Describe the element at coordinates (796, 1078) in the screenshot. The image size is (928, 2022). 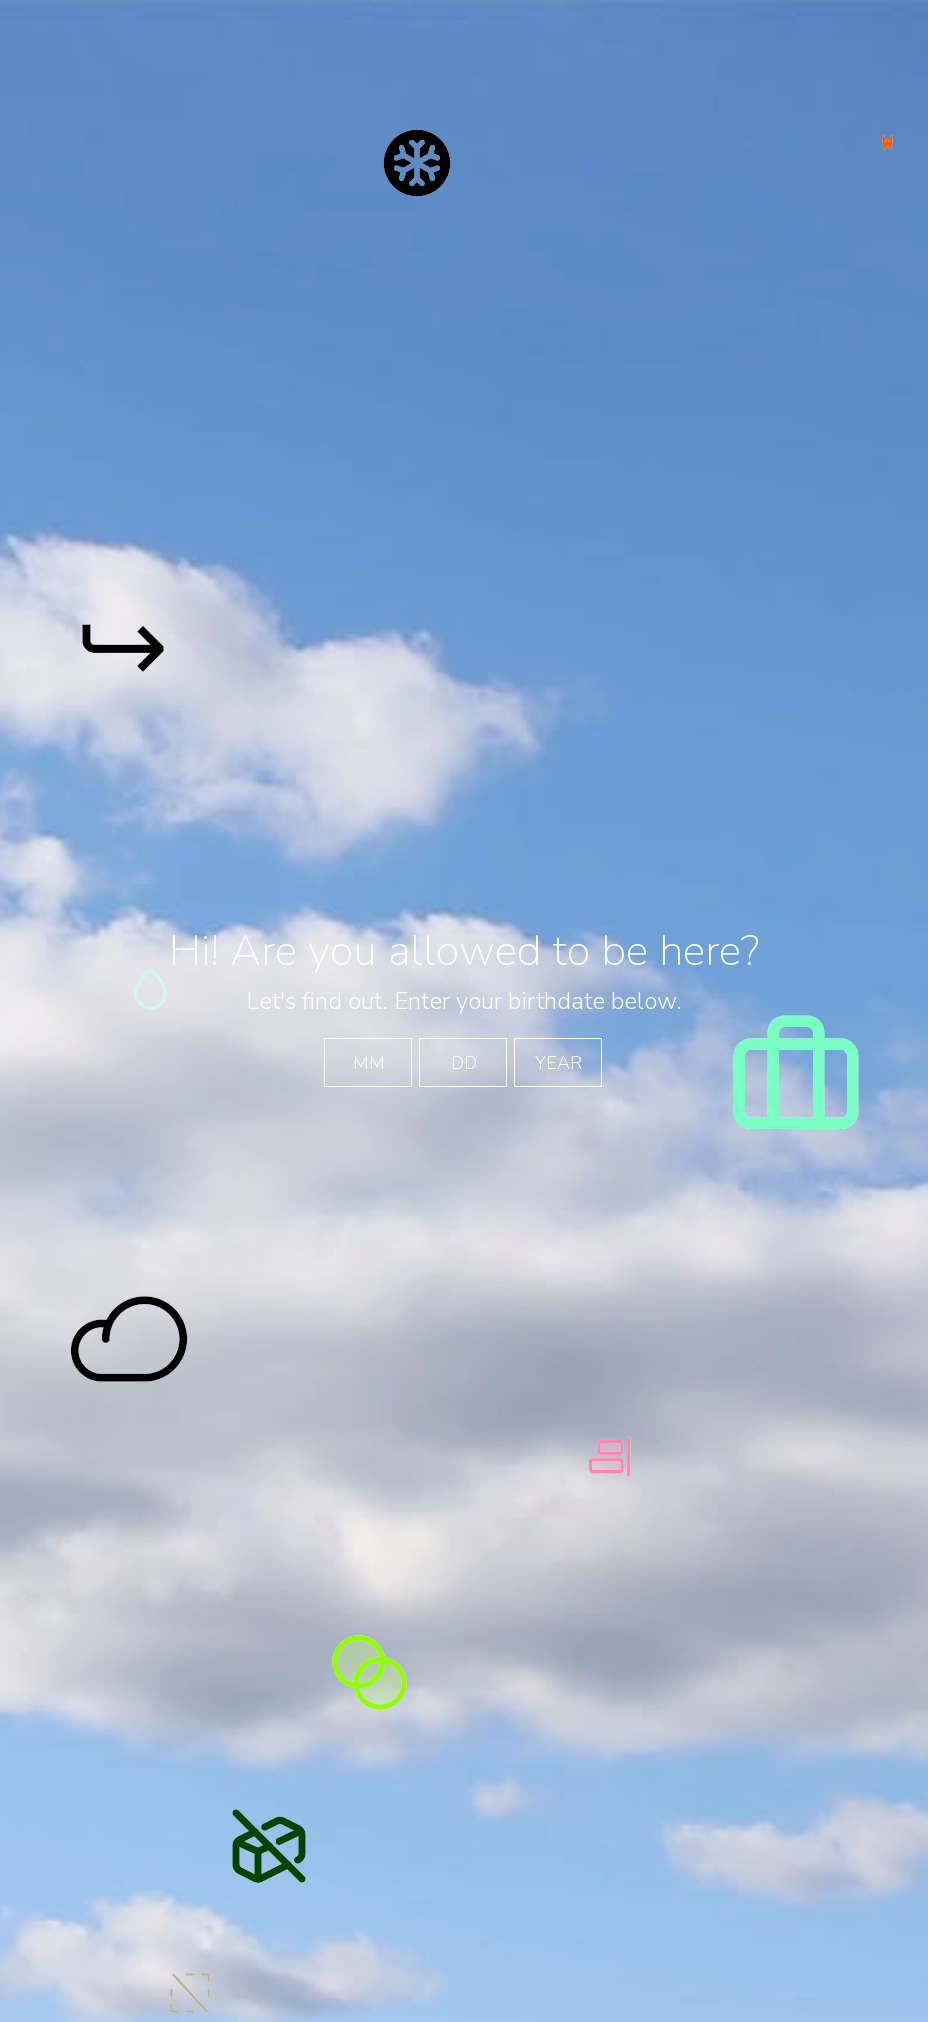
I see `access work or business-related features` at that location.